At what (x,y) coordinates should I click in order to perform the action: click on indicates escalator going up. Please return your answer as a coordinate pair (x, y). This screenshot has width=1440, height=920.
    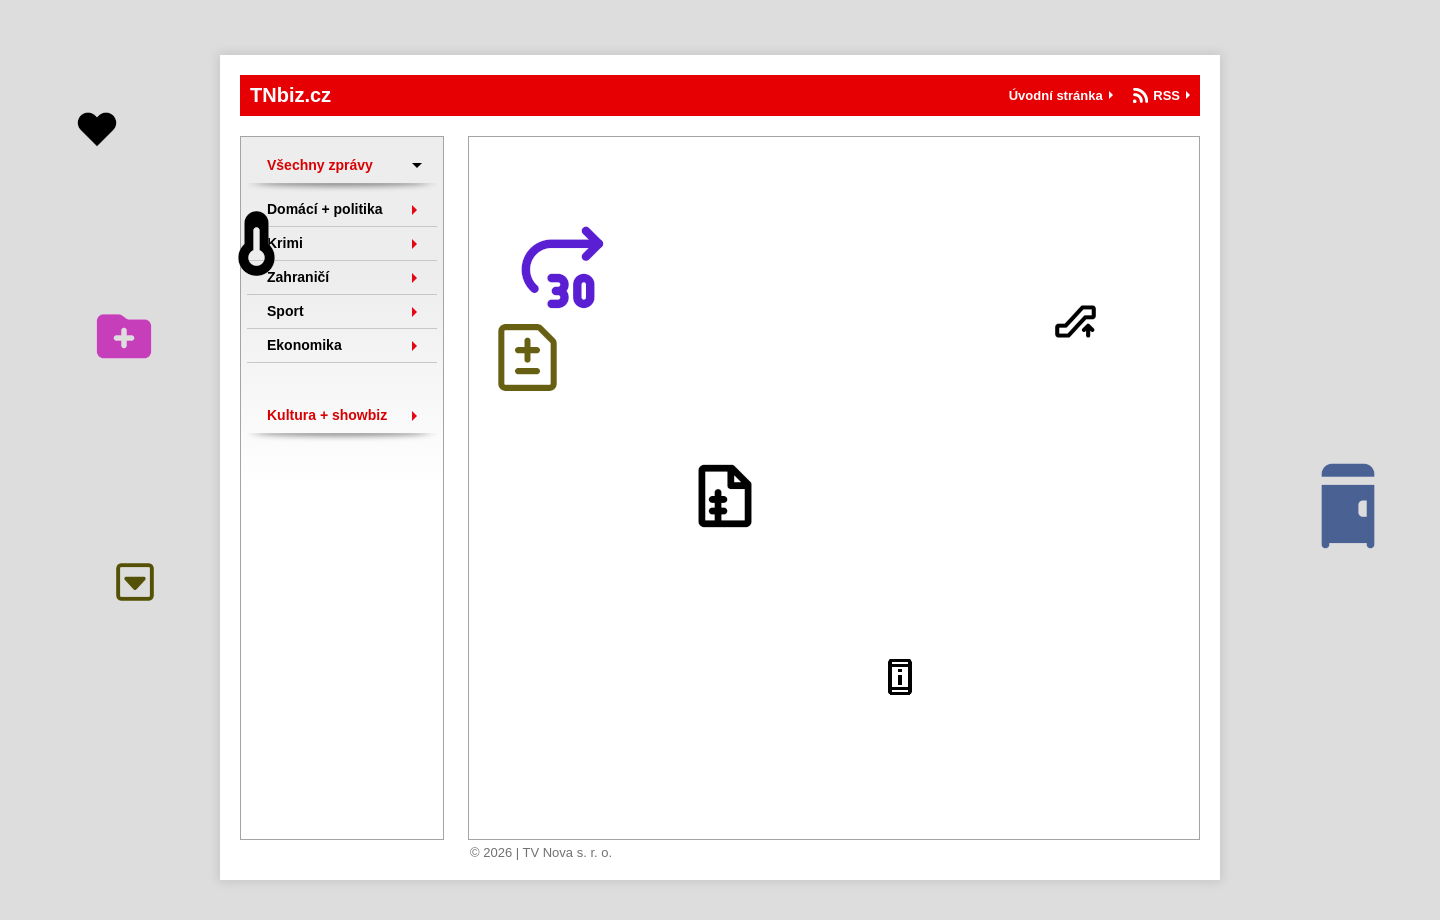
    Looking at the image, I should click on (1075, 321).